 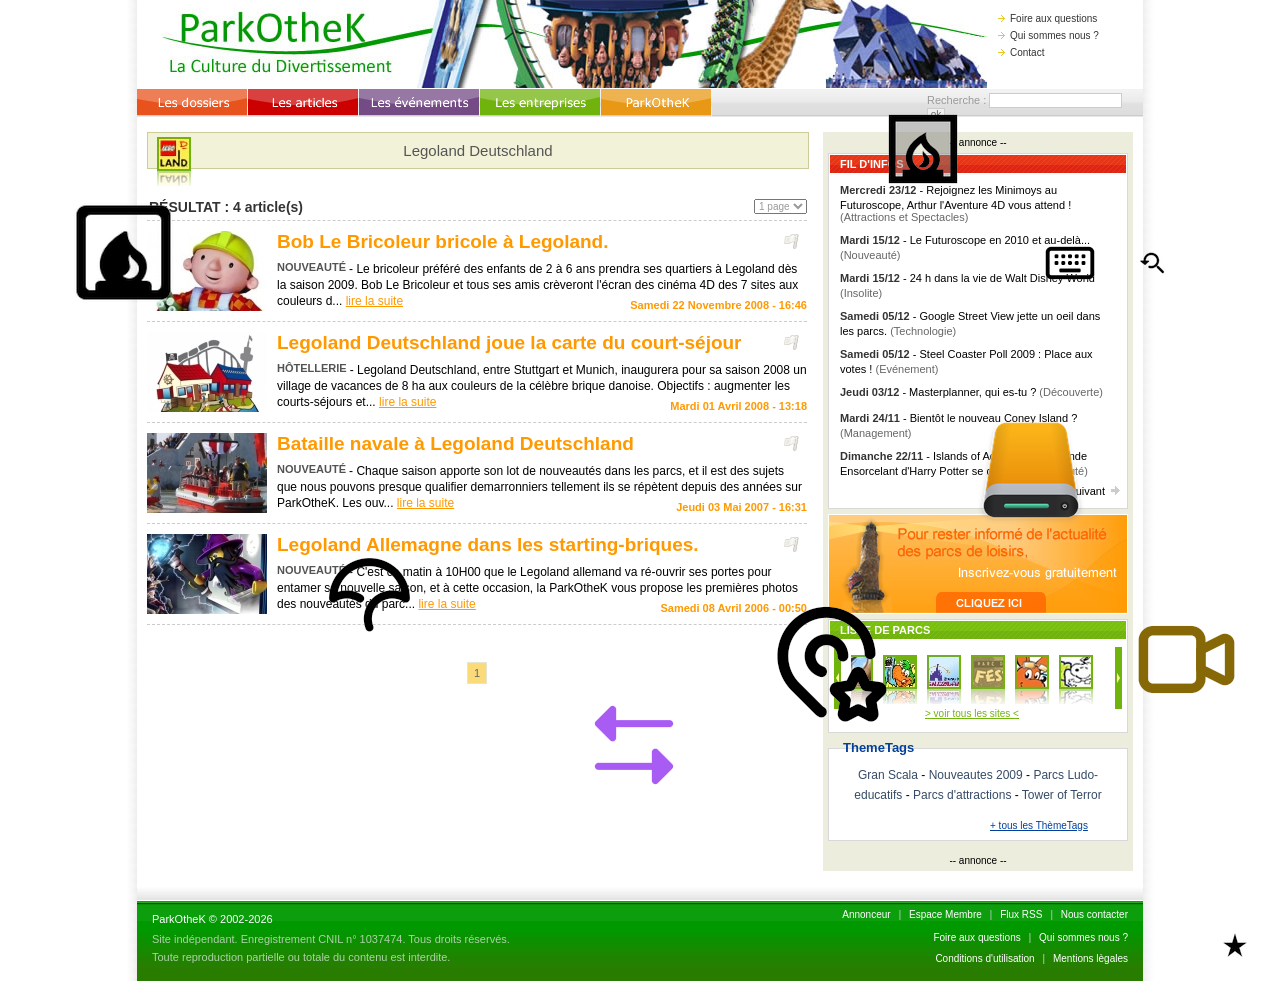 I want to click on mark a location as favorite, so click(x=826, y=661).